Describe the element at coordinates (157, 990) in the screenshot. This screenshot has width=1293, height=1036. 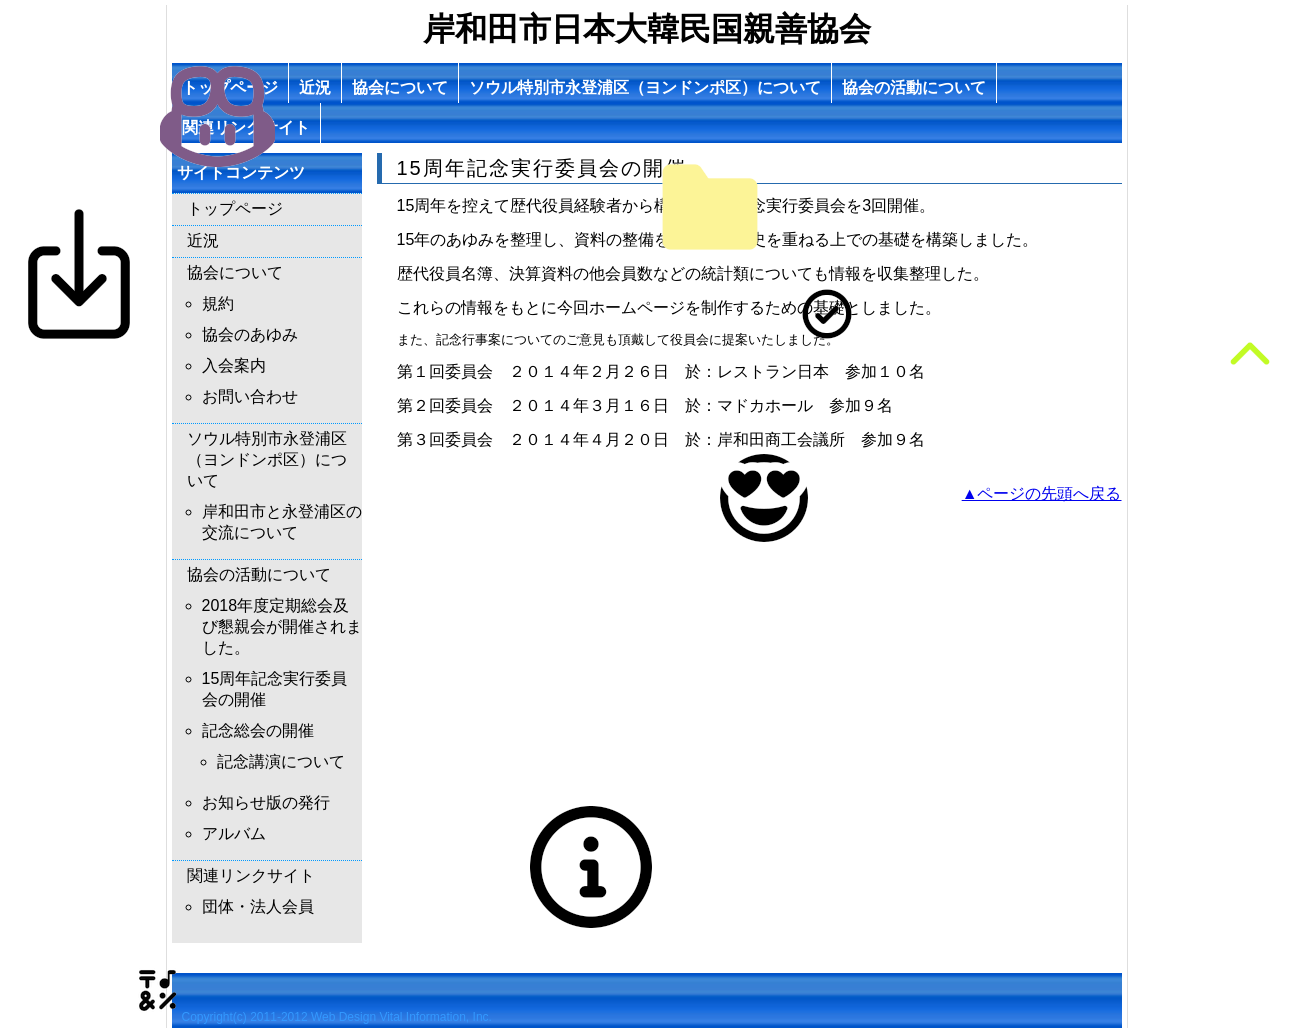
I see `access special characters and symbols keyboard` at that location.